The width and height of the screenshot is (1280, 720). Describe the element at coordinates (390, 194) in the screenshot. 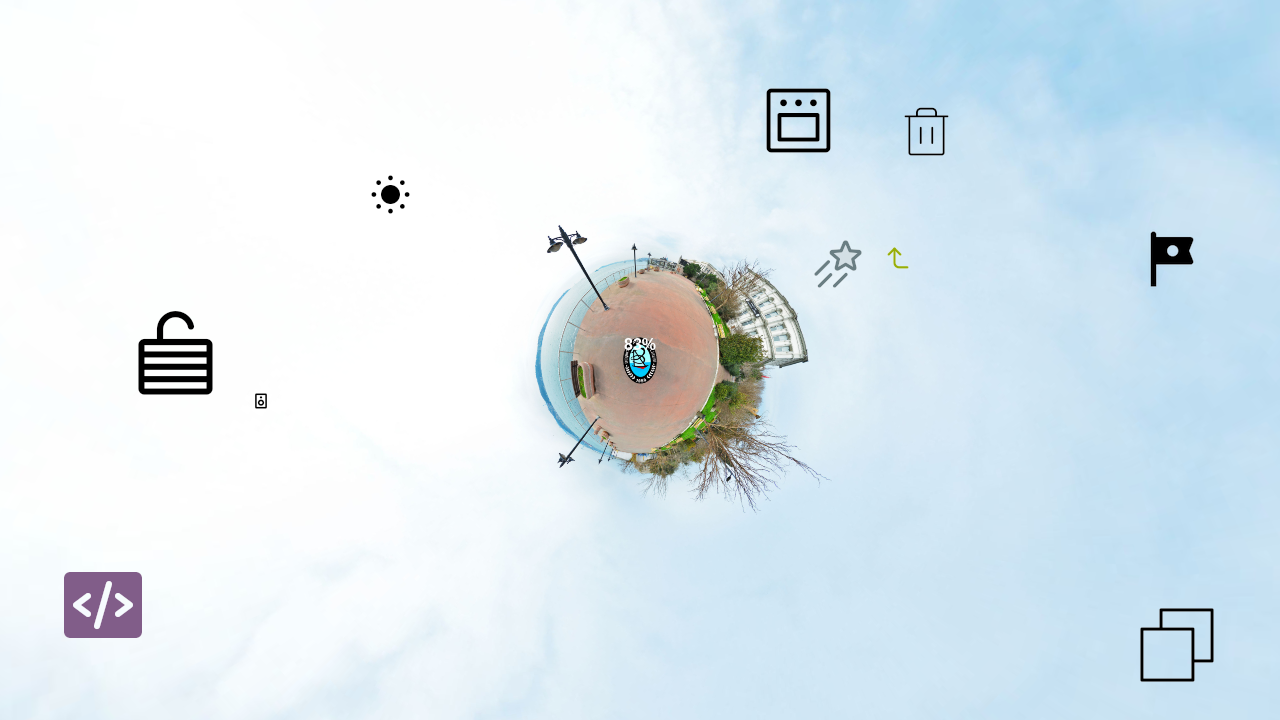

I see `decrease screen brightness` at that location.